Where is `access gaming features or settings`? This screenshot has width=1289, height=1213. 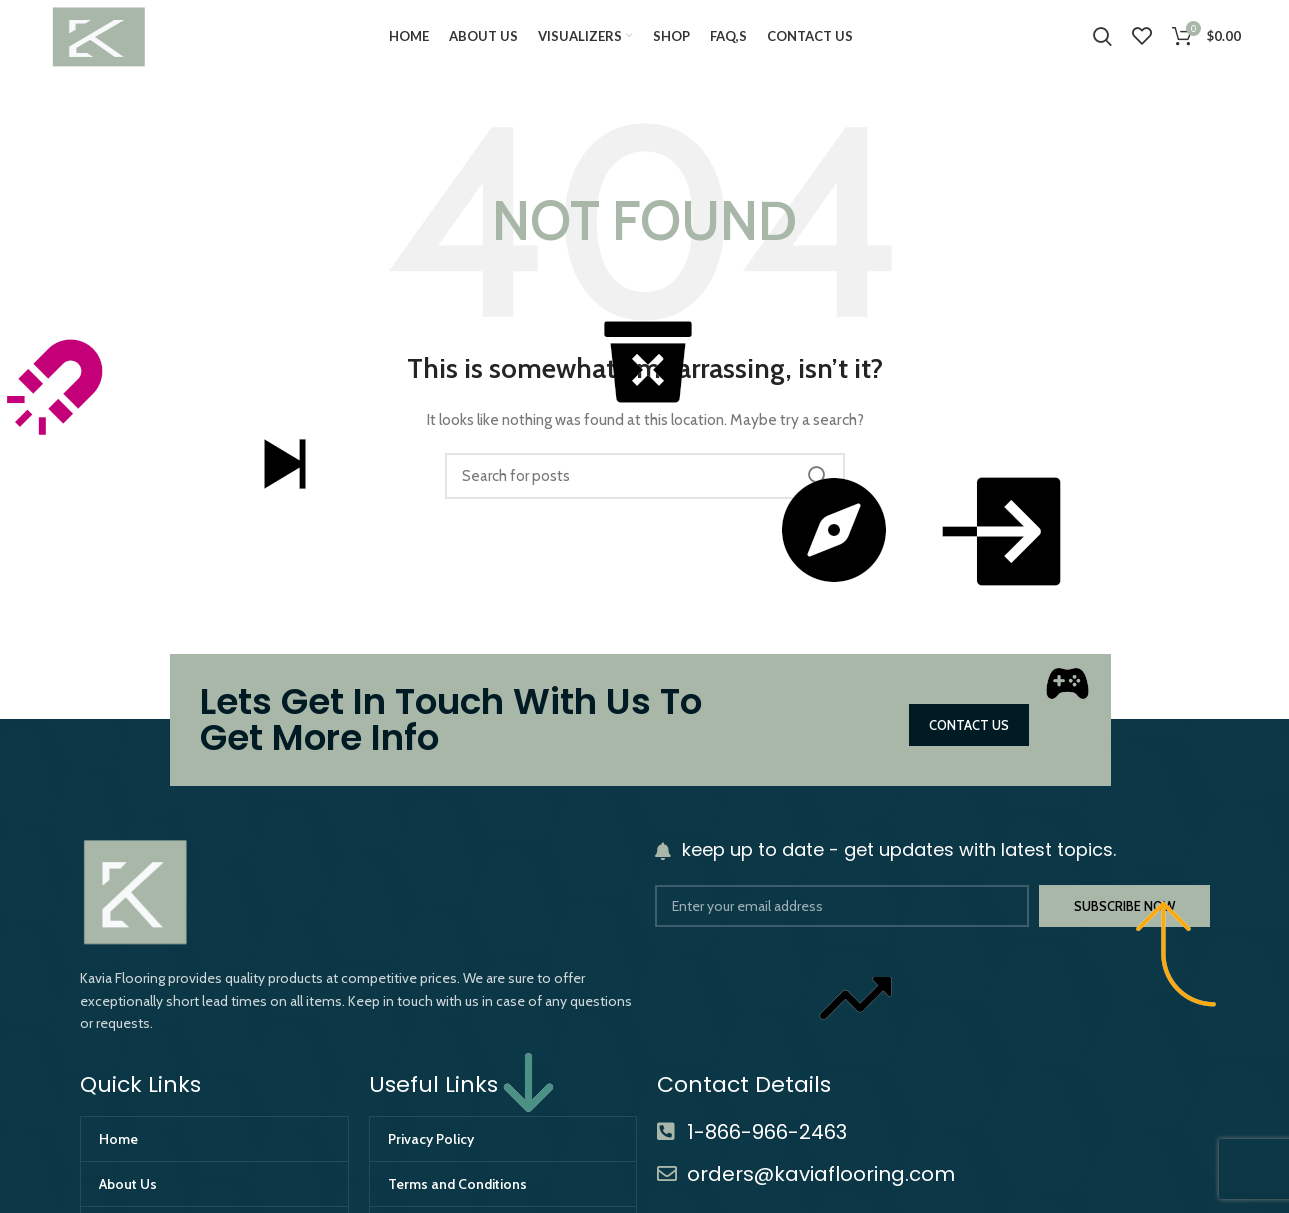 access gaming features or settings is located at coordinates (1067, 683).